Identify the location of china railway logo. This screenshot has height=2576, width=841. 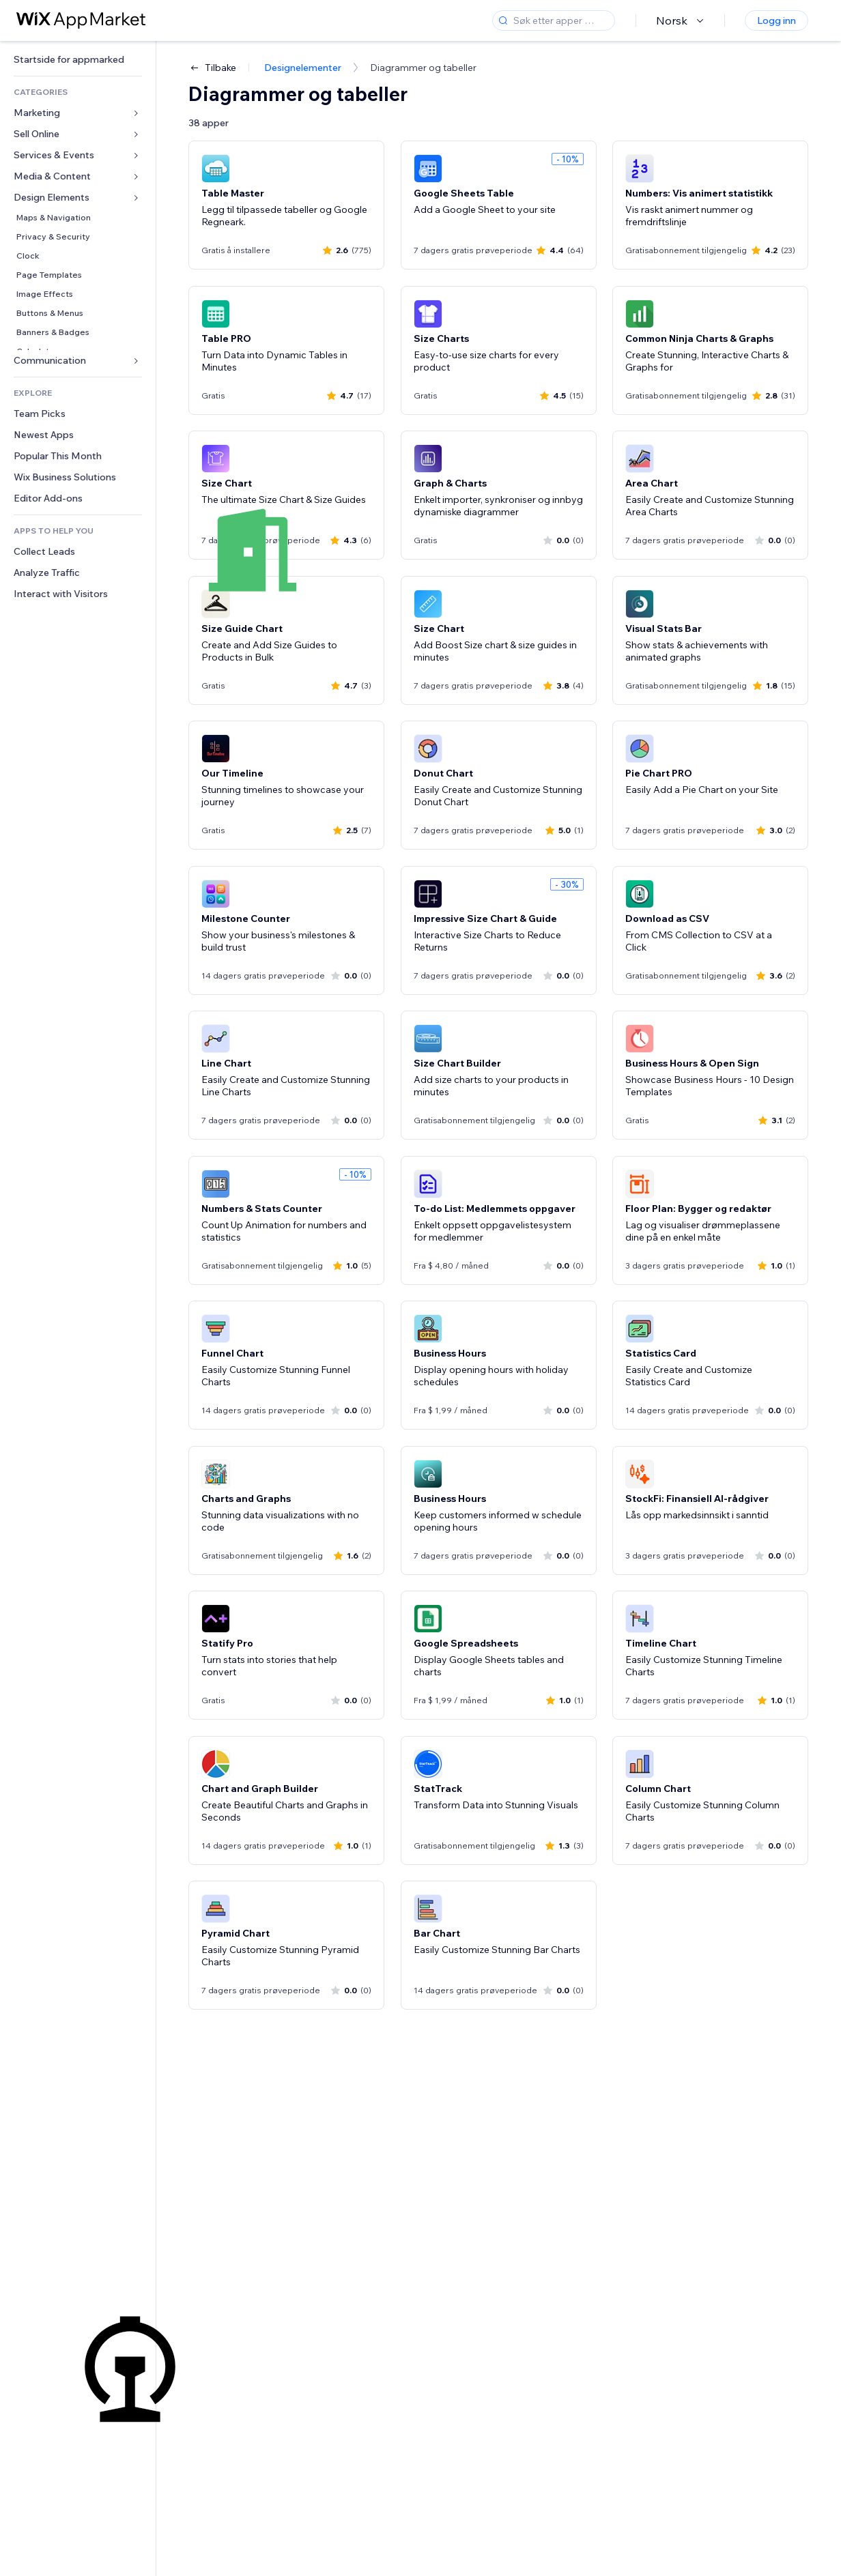
(130, 2371).